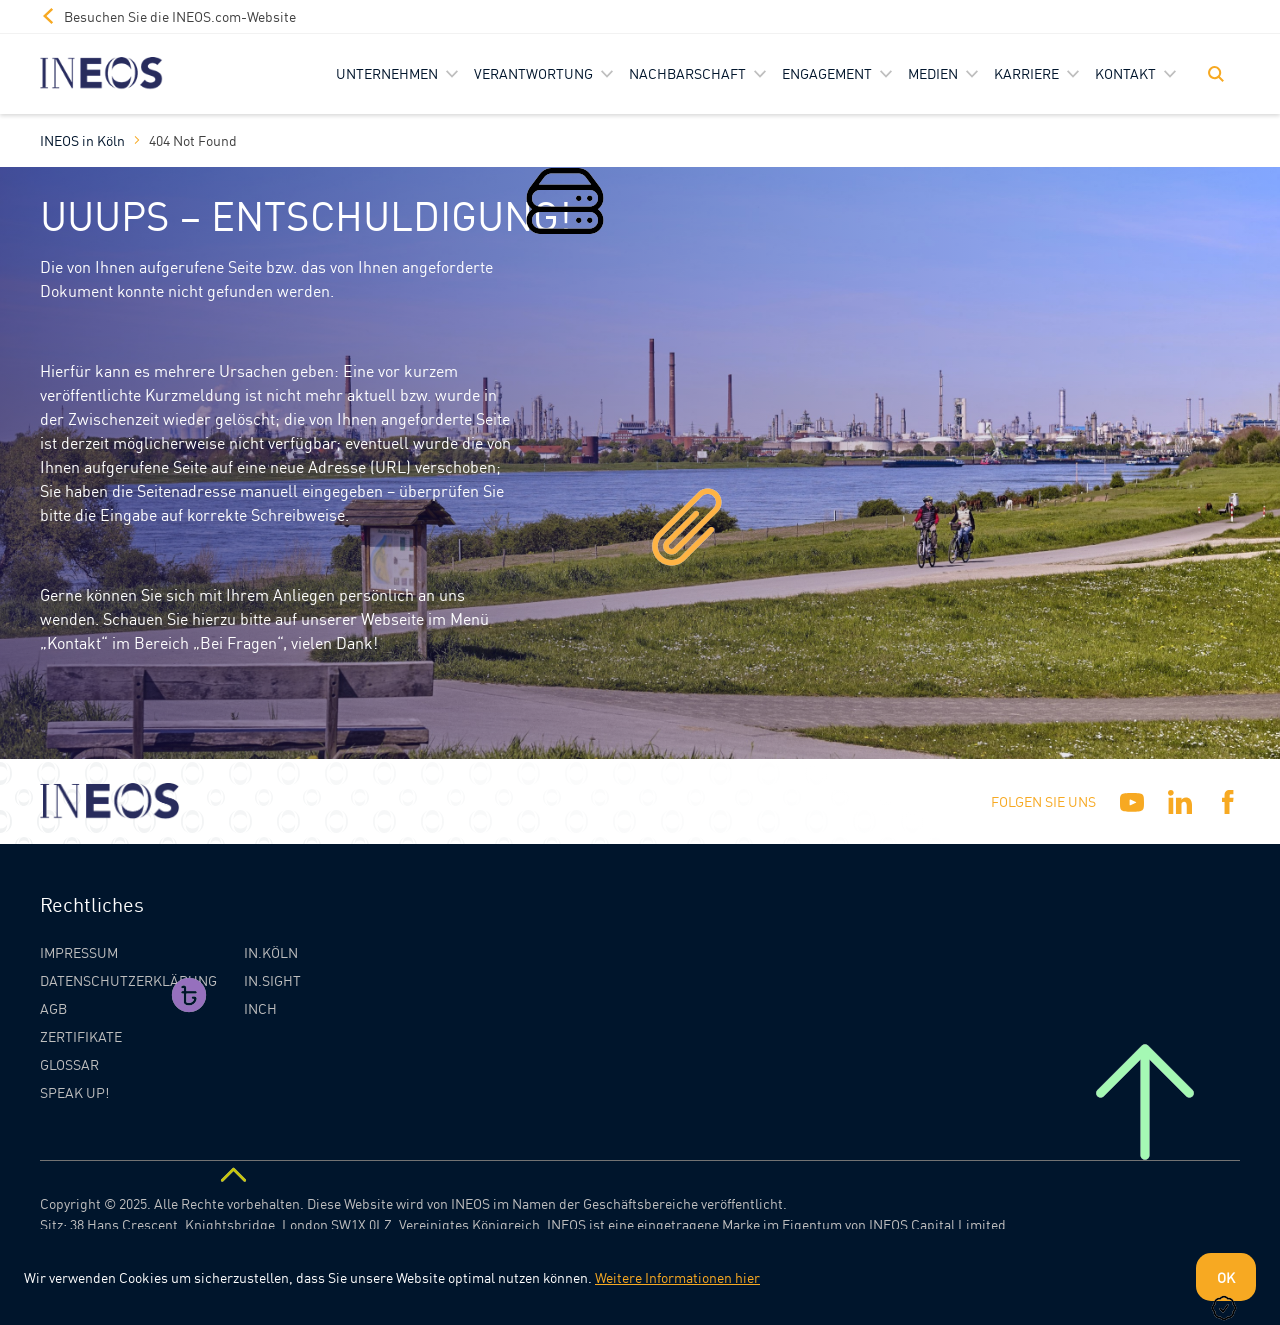  Describe the element at coordinates (1224, 1308) in the screenshot. I see `verified account or user badge` at that location.